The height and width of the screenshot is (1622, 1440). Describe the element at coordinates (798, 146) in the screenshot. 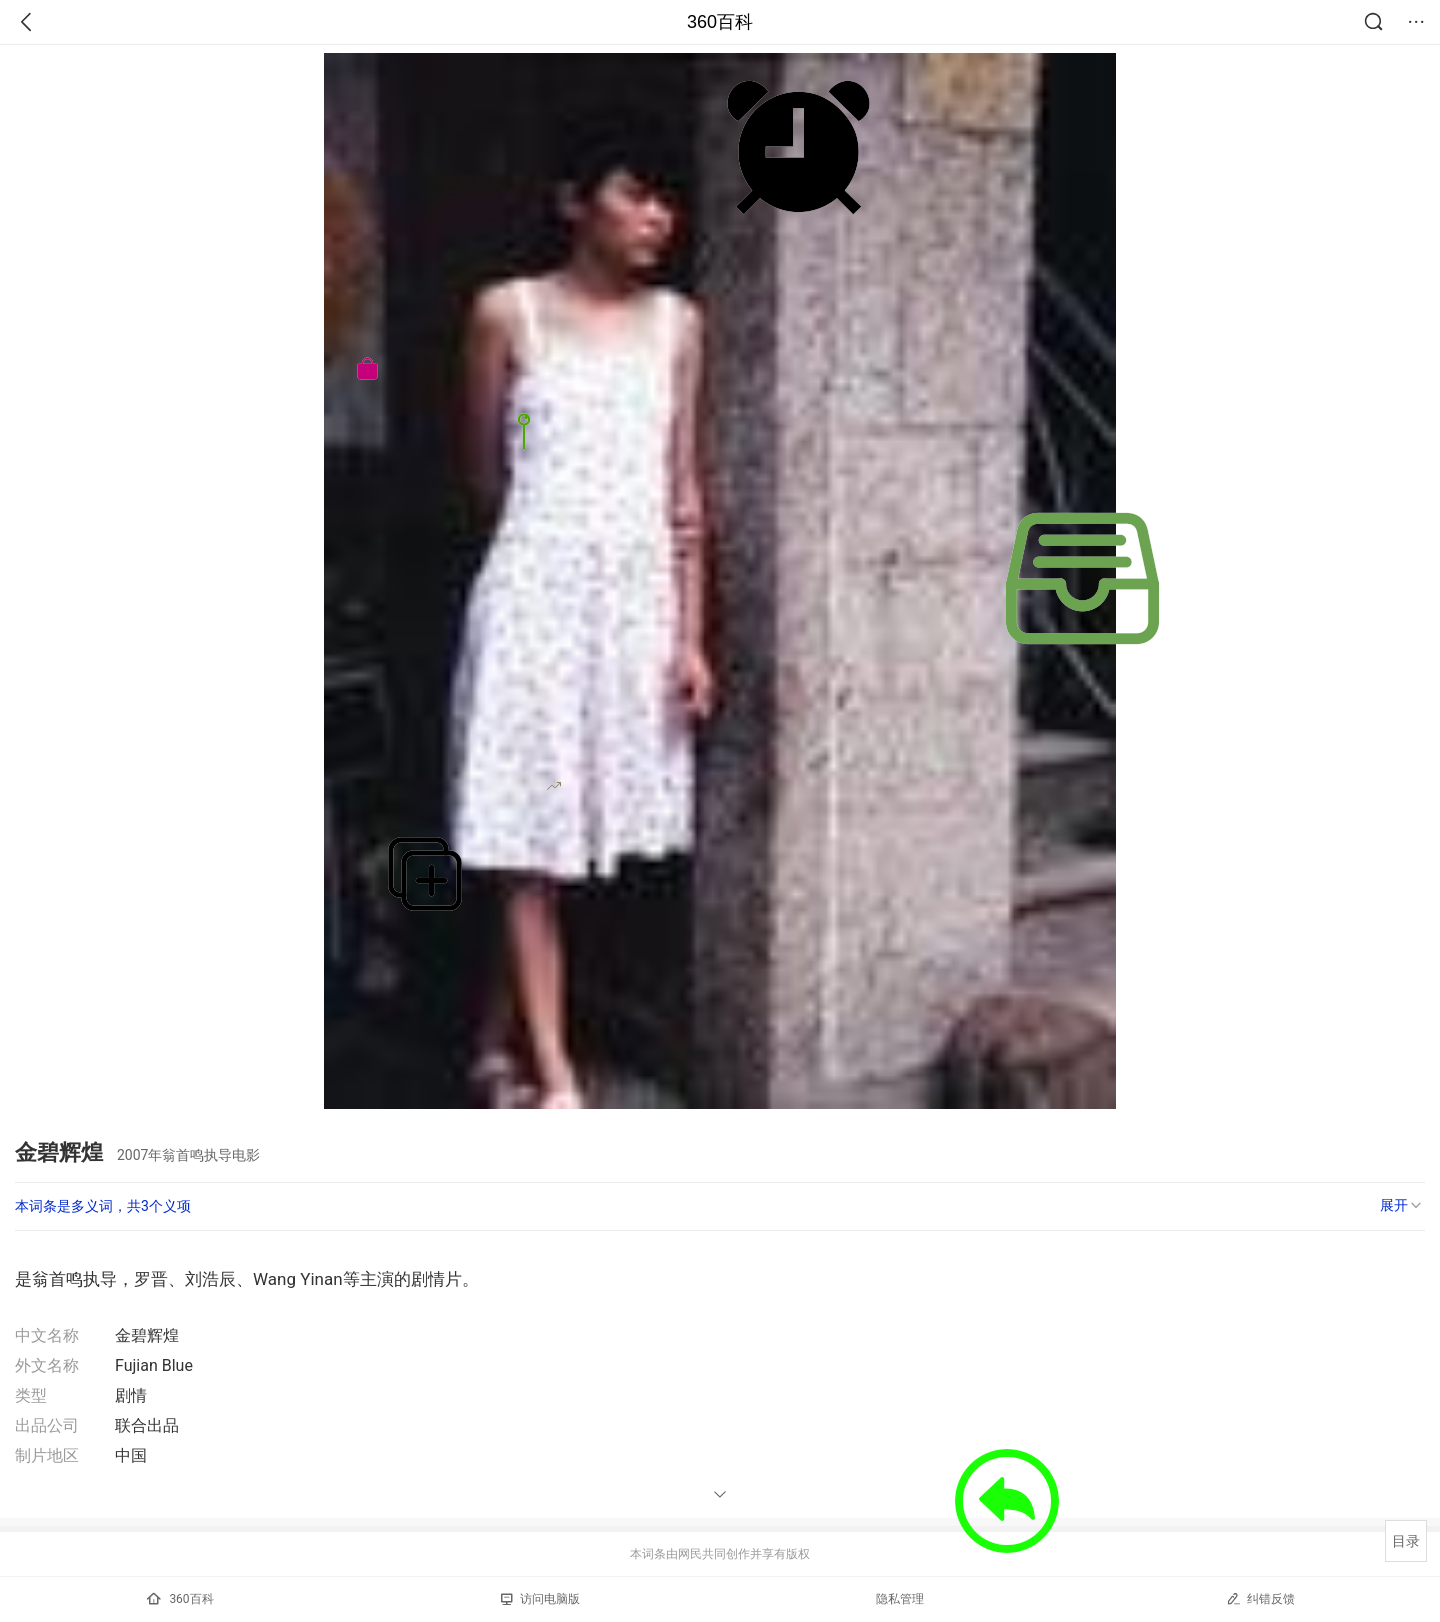

I see `set or manage alarms` at that location.